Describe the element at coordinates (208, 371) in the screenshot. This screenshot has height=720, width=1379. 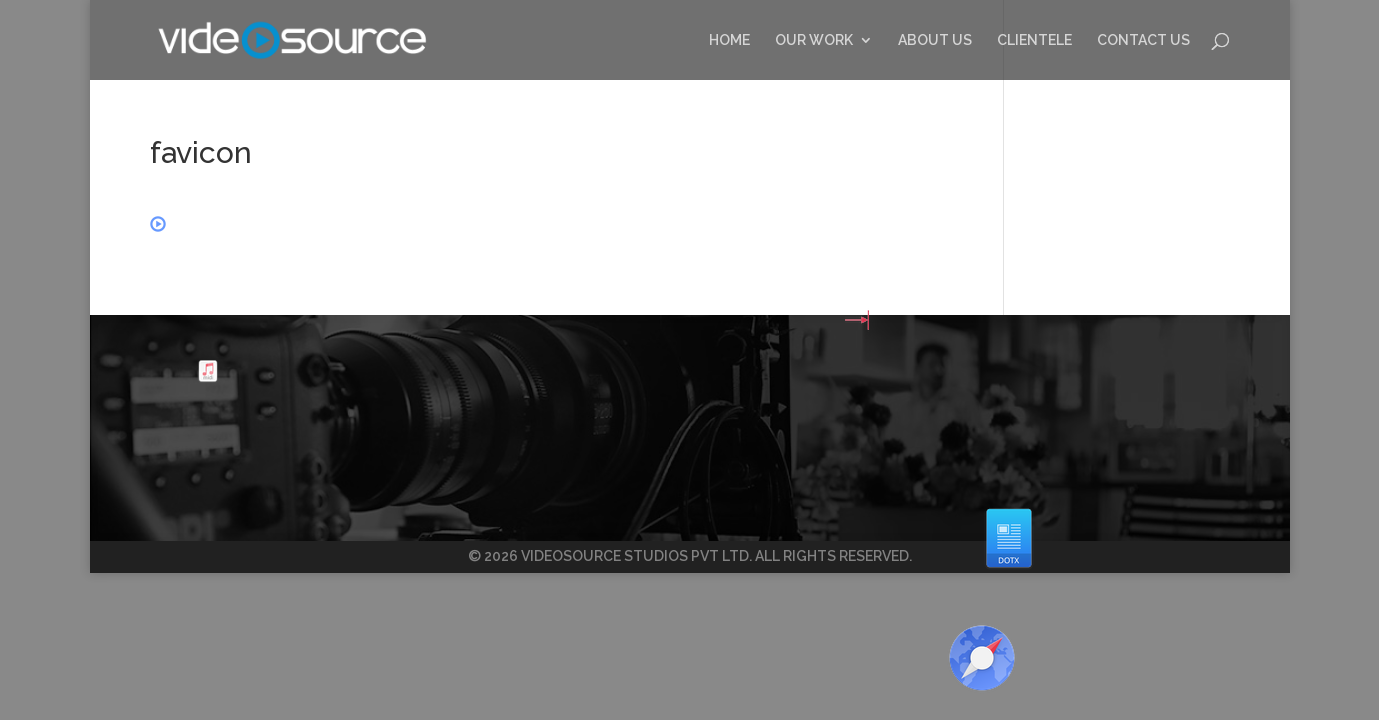
I see `a midi audio file` at that location.